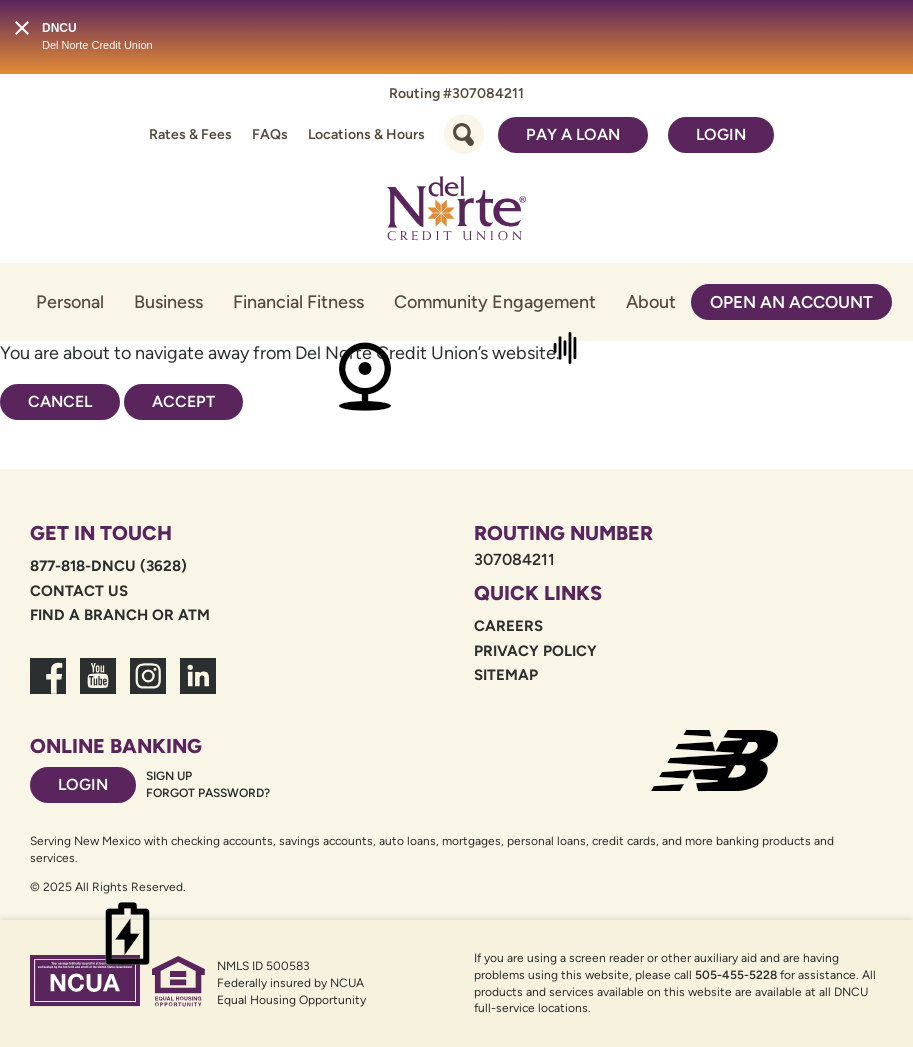  Describe the element at coordinates (714, 760) in the screenshot. I see `New Balance brand logo` at that location.